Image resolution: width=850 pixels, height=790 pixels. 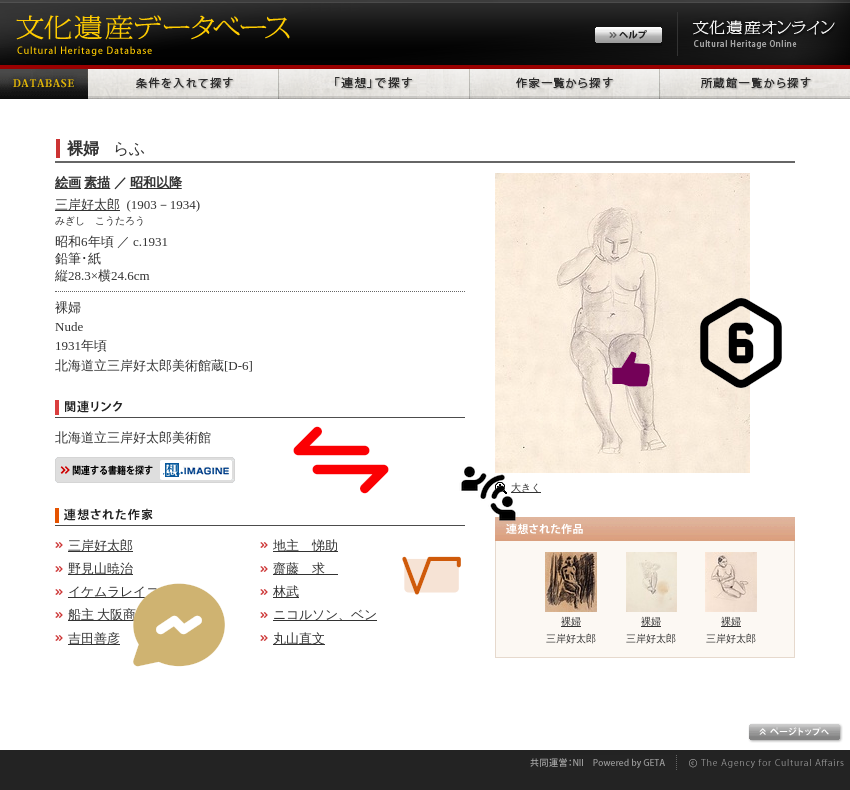 I want to click on open Facebook Messenger, so click(x=179, y=625).